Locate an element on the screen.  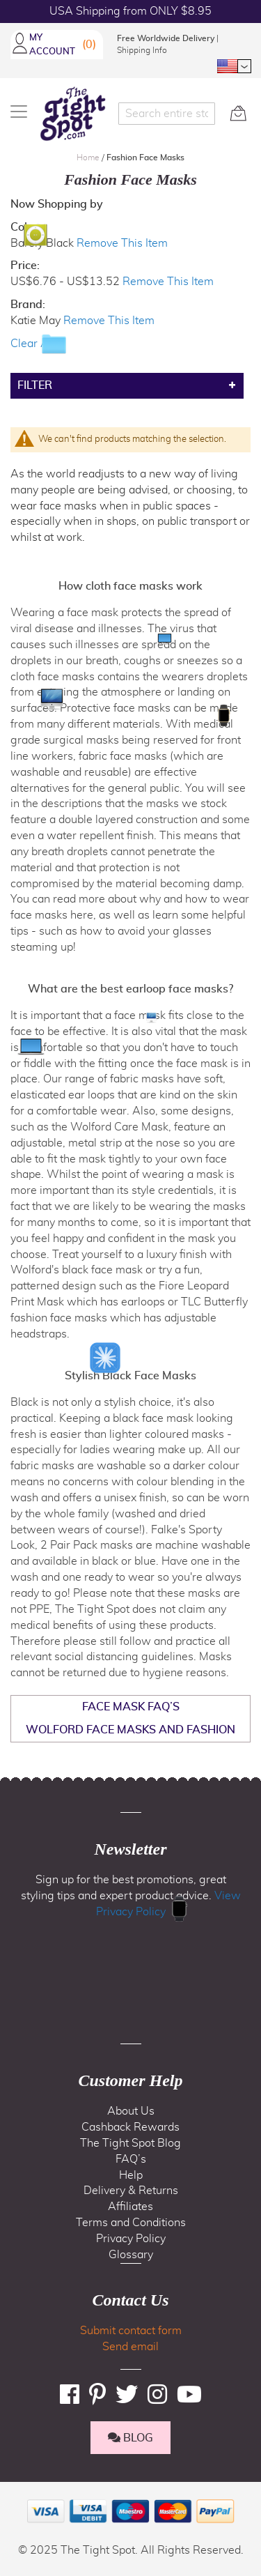
apple watch series 8 device icon is located at coordinates (179, 1908).